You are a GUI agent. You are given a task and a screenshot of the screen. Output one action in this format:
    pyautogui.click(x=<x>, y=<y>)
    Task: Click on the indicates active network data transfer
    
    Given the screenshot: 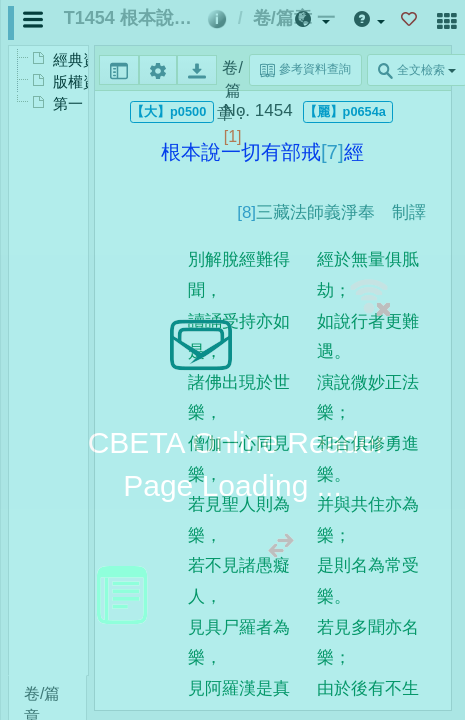 What is the action you would take?
    pyautogui.click(x=280, y=545)
    